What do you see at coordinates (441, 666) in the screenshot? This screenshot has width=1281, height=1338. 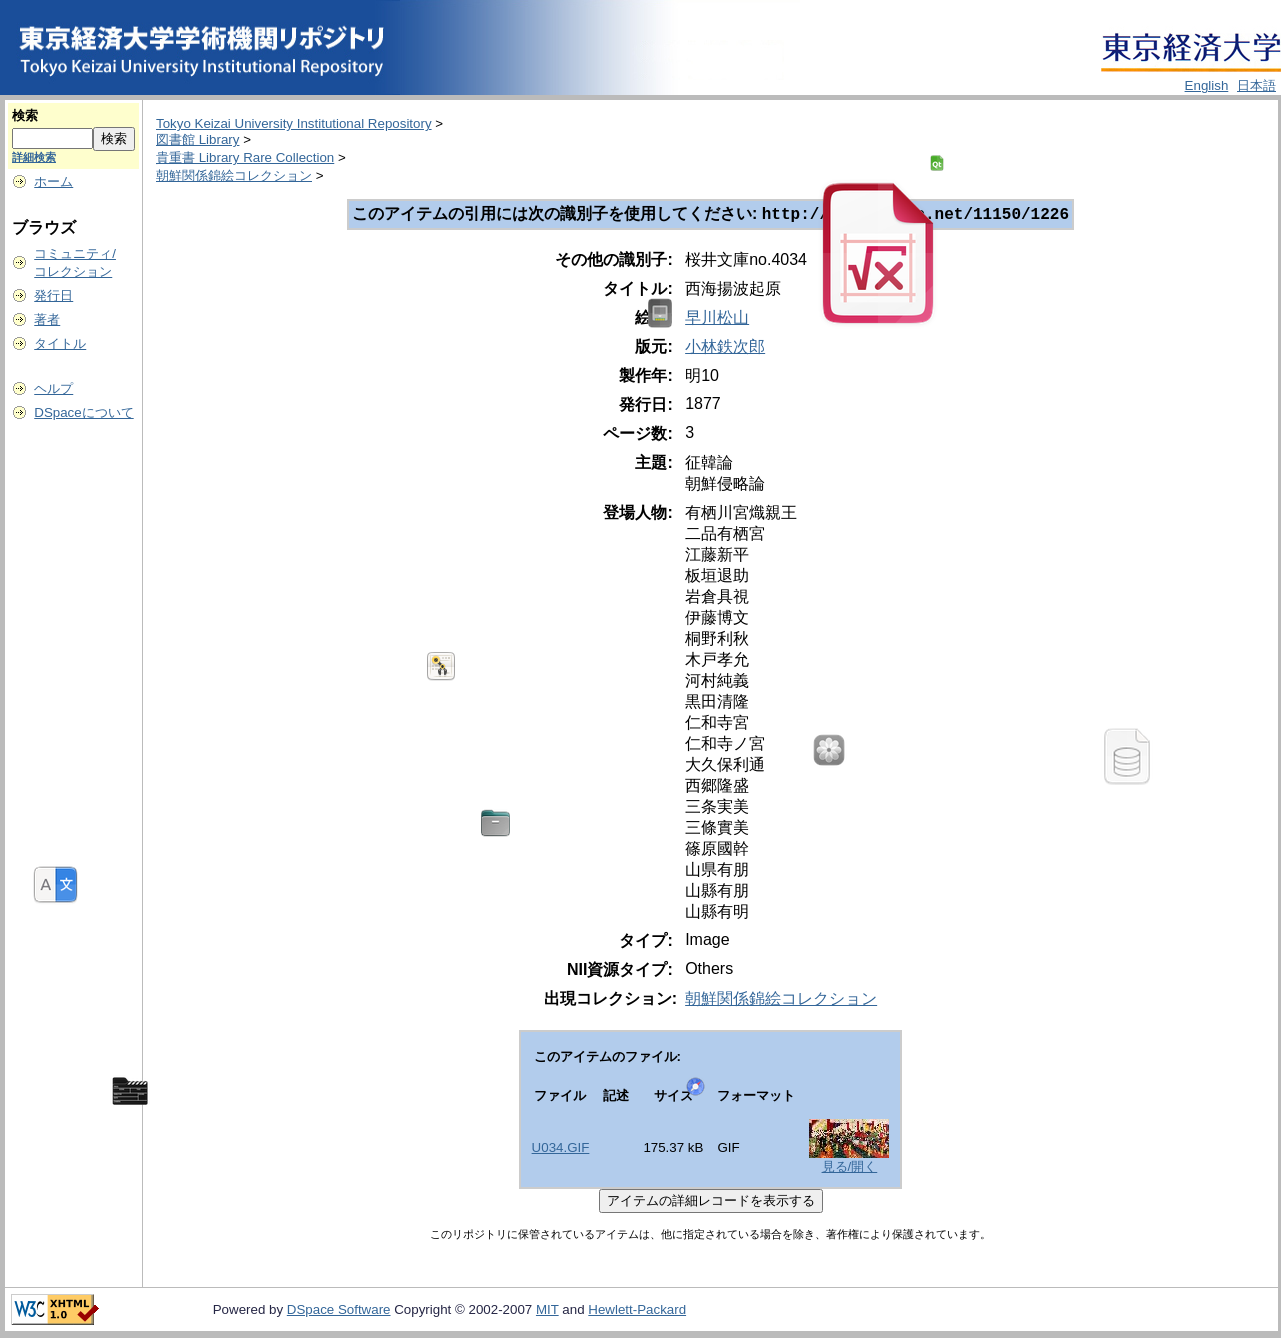 I see `open gnome builder development environment` at bounding box center [441, 666].